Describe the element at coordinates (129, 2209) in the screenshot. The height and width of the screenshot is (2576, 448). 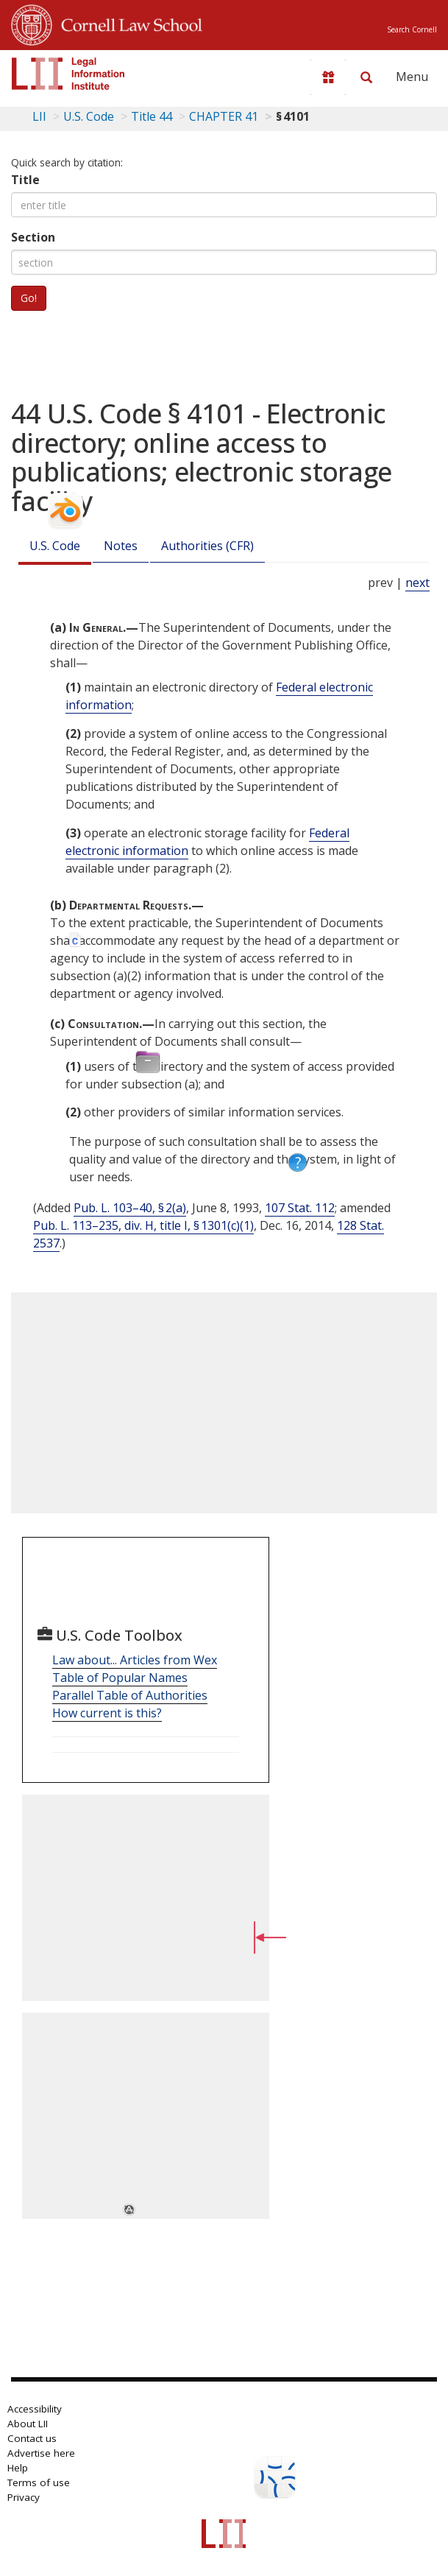
I see `open the software update application` at that location.